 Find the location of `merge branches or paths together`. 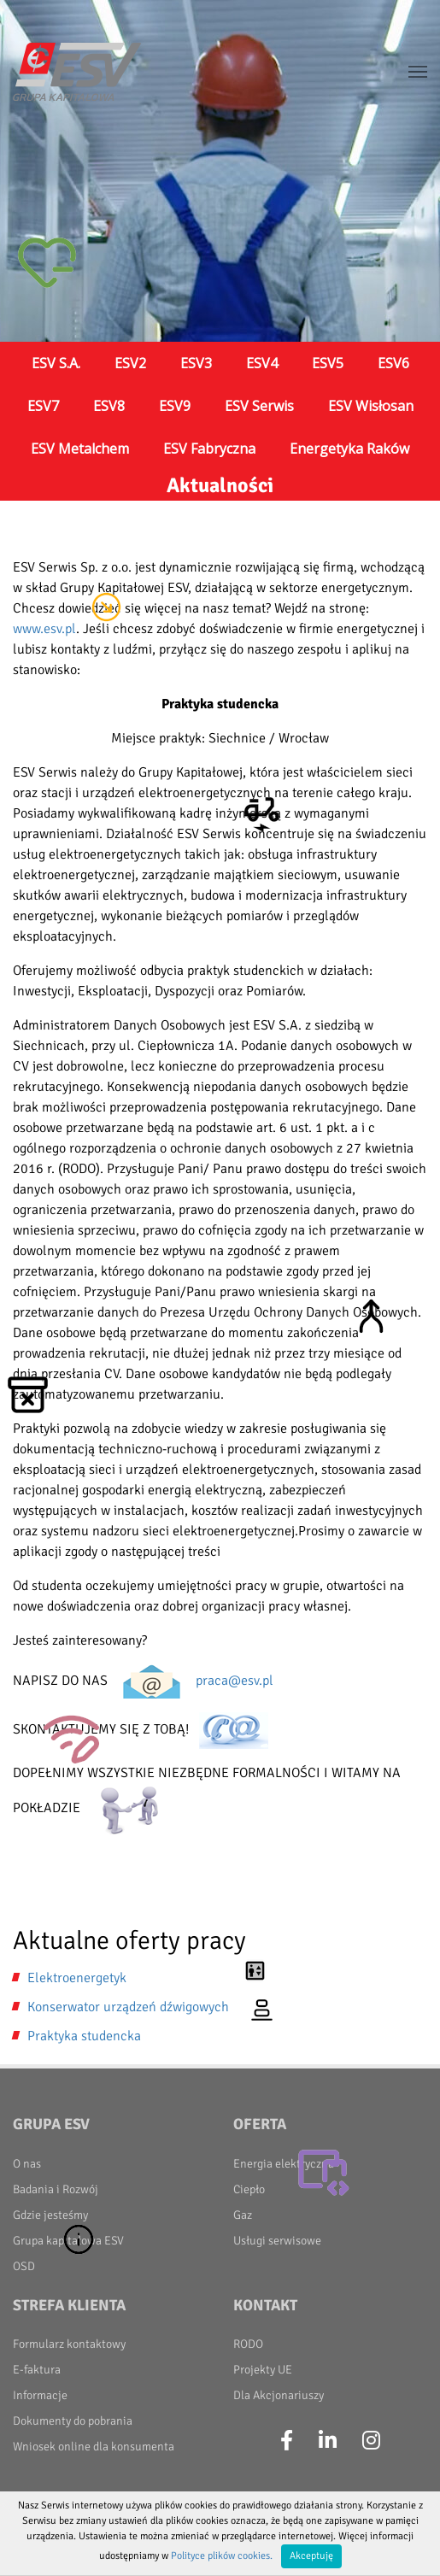

merge branches or paths together is located at coordinates (371, 1316).